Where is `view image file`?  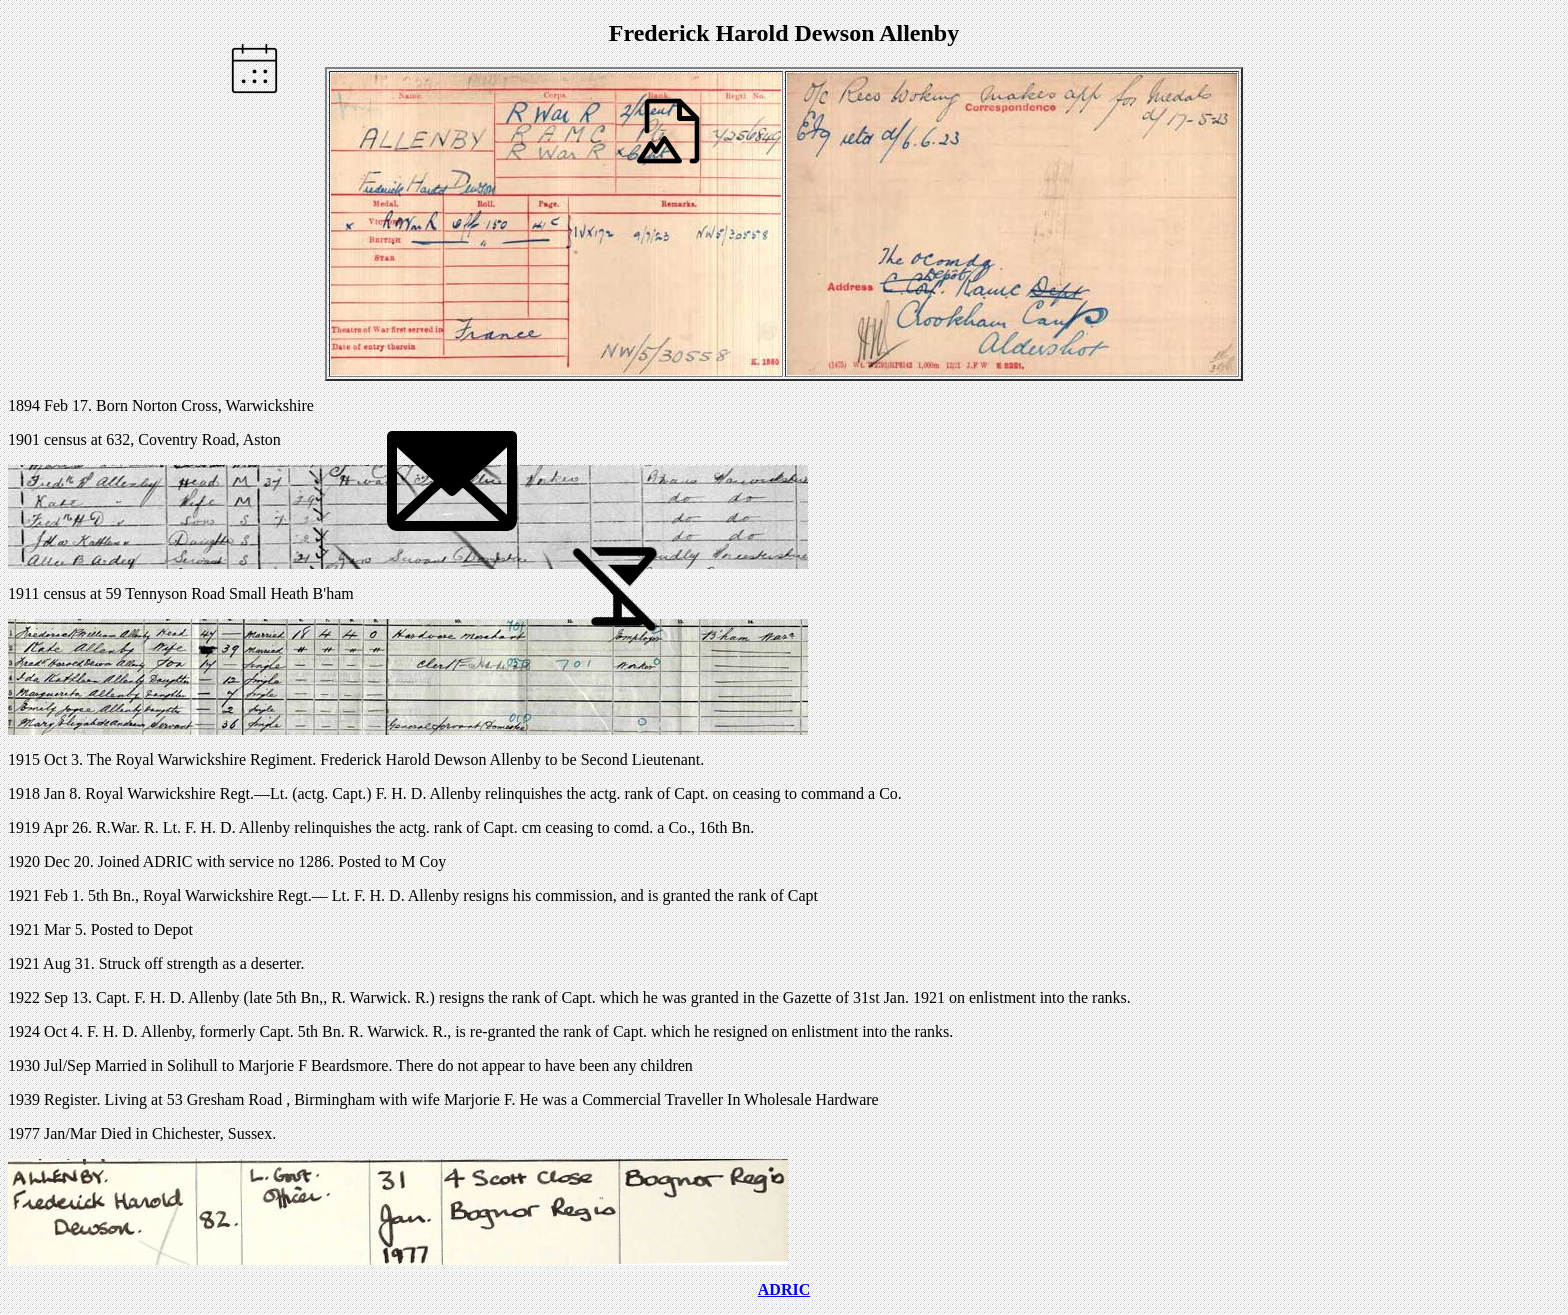 view image file is located at coordinates (672, 131).